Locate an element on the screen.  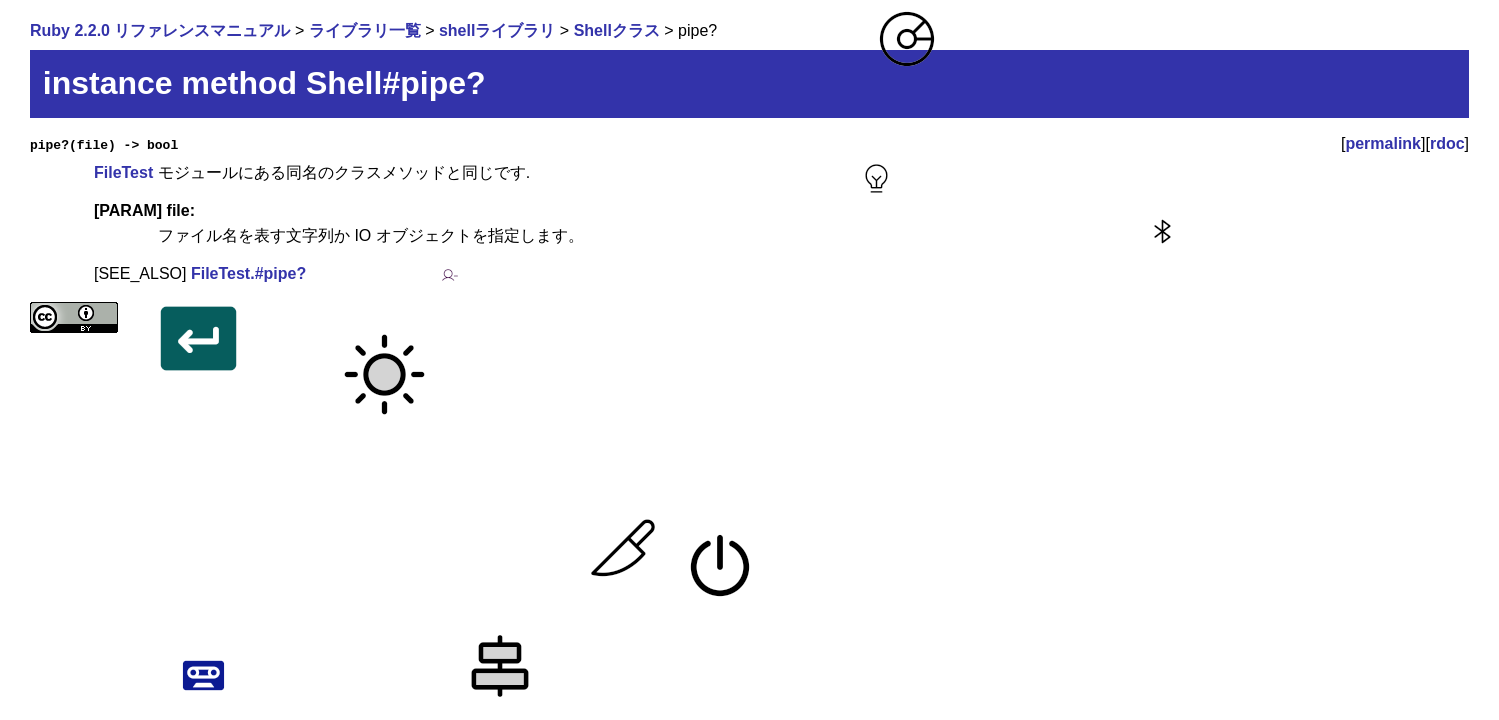
toggle light mode or theme is located at coordinates (384, 374).